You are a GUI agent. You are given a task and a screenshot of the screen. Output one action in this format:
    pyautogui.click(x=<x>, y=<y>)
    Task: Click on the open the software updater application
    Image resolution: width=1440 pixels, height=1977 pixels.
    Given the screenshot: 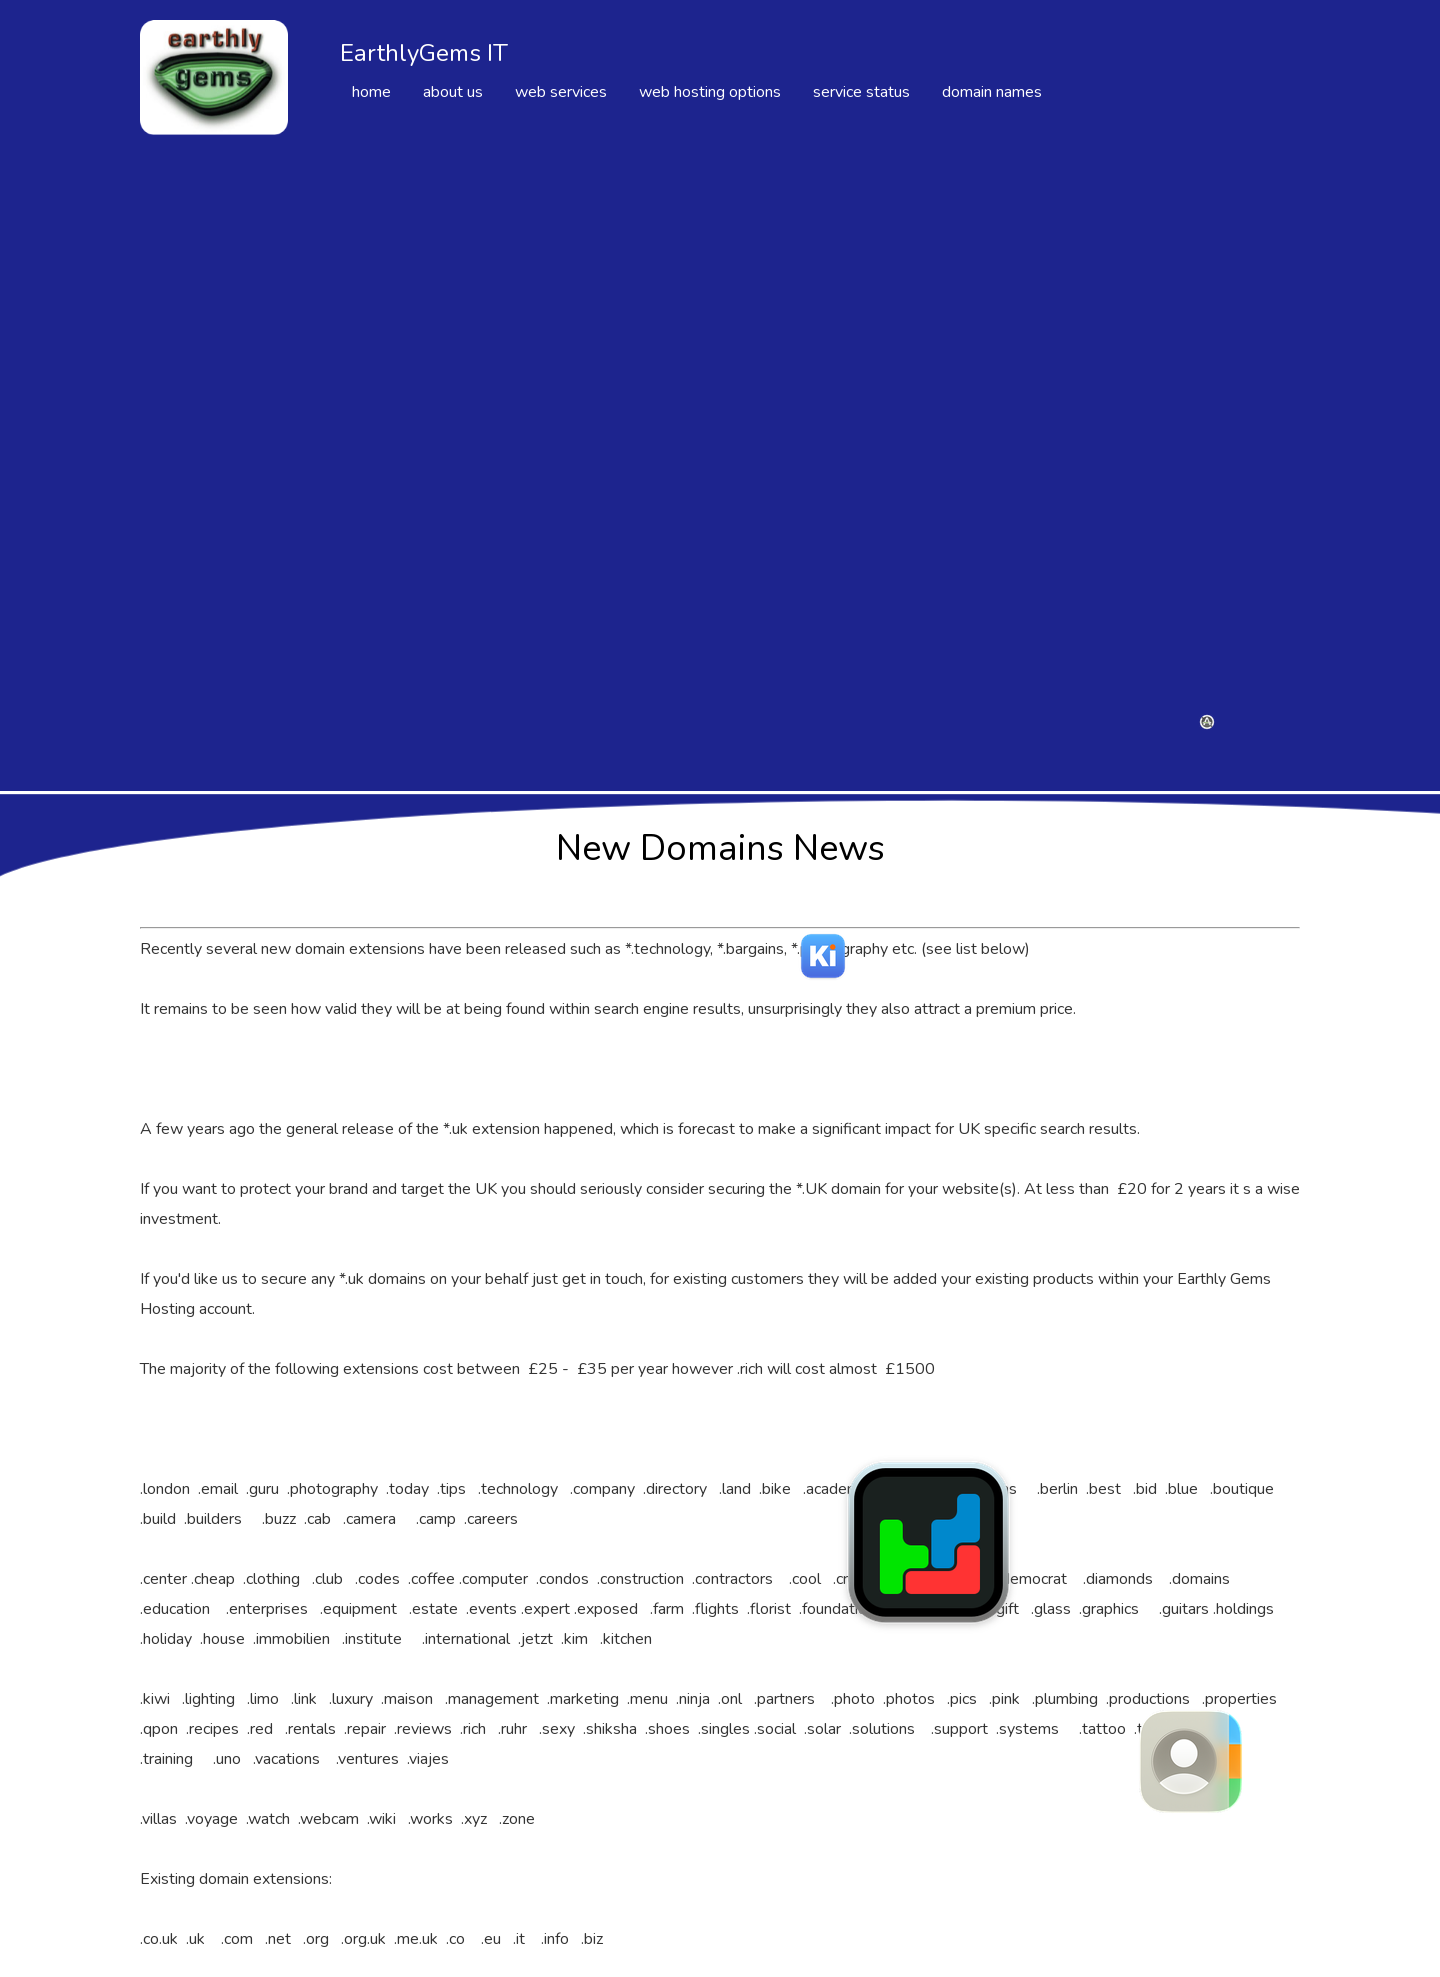 What is the action you would take?
    pyautogui.click(x=1207, y=722)
    